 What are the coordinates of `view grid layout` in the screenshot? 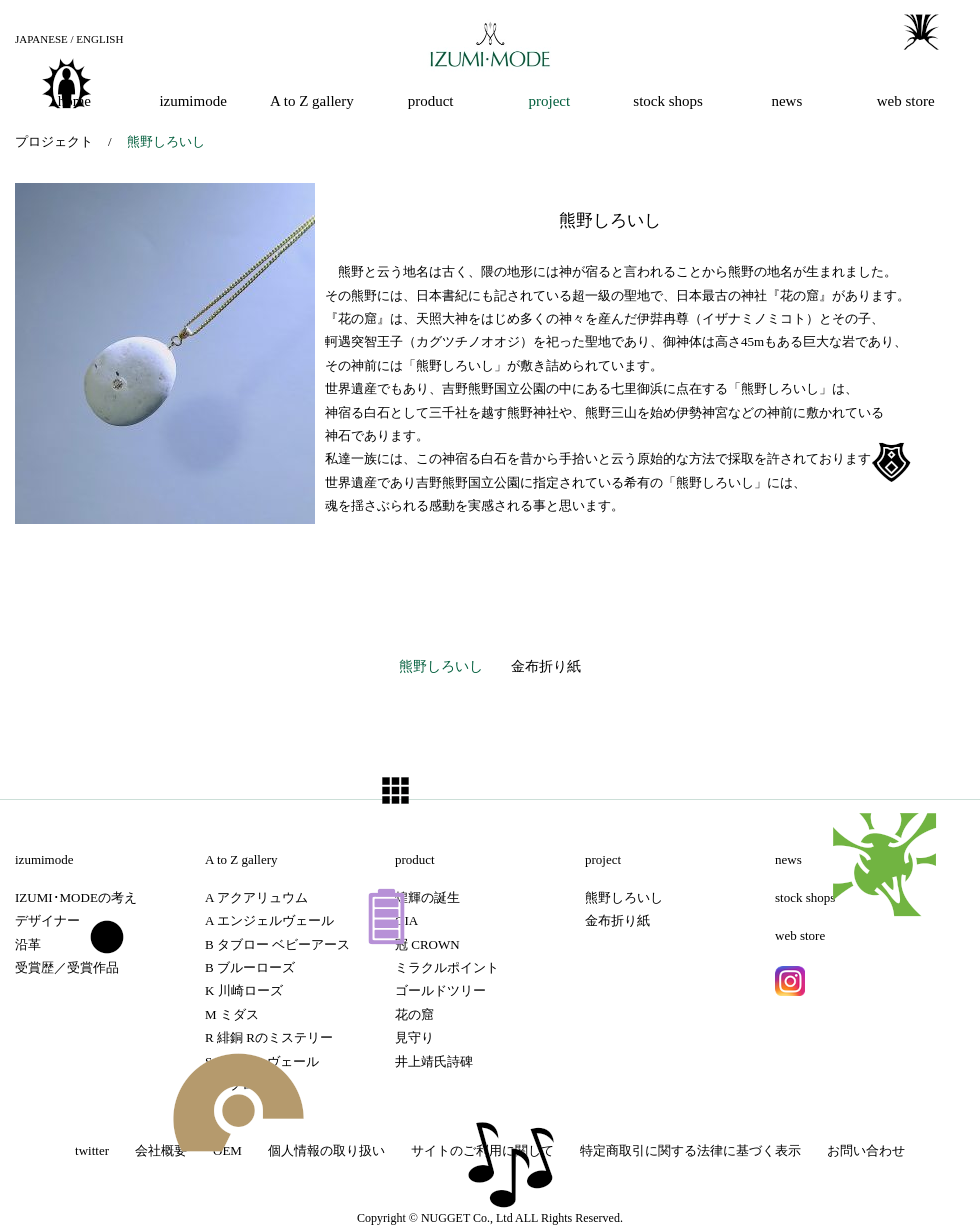 It's located at (395, 790).